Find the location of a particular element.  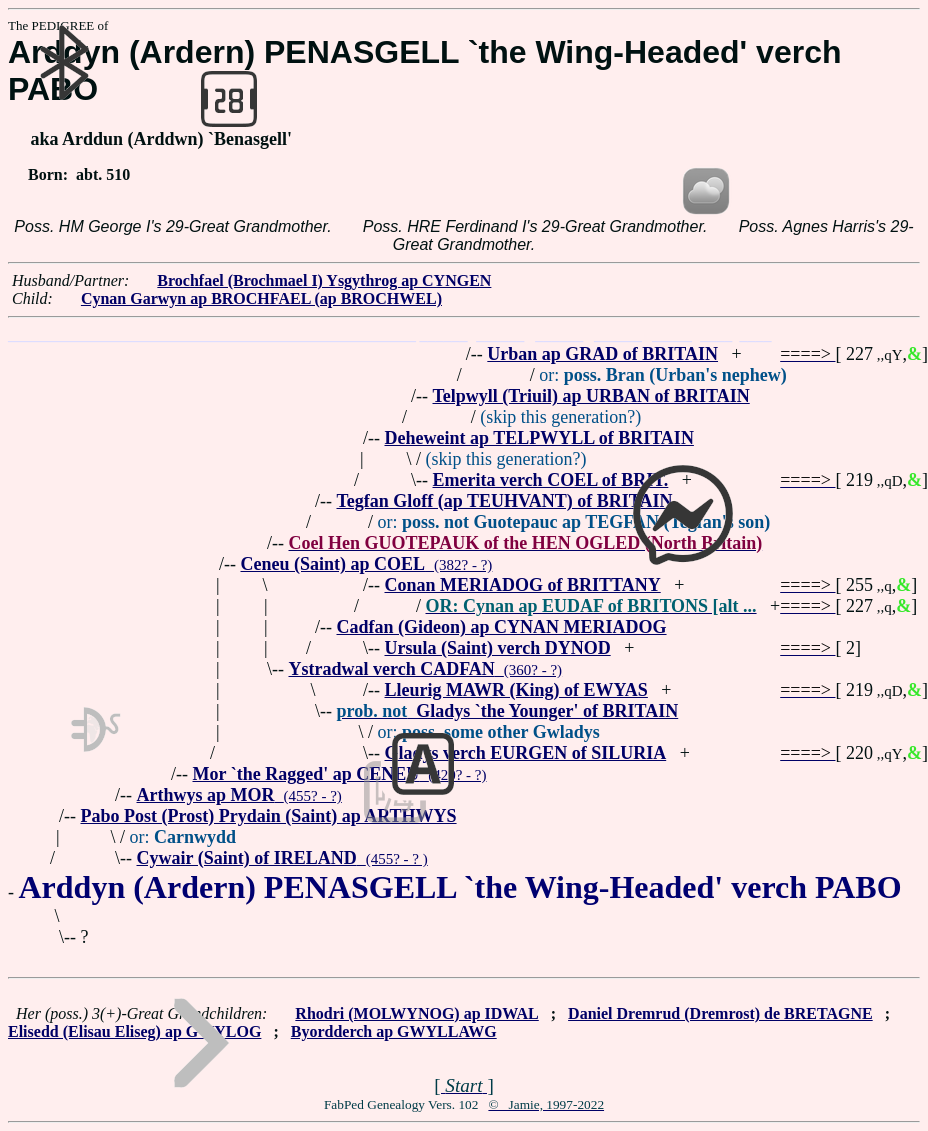

navigate to the next item or page is located at coordinates (204, 1043).